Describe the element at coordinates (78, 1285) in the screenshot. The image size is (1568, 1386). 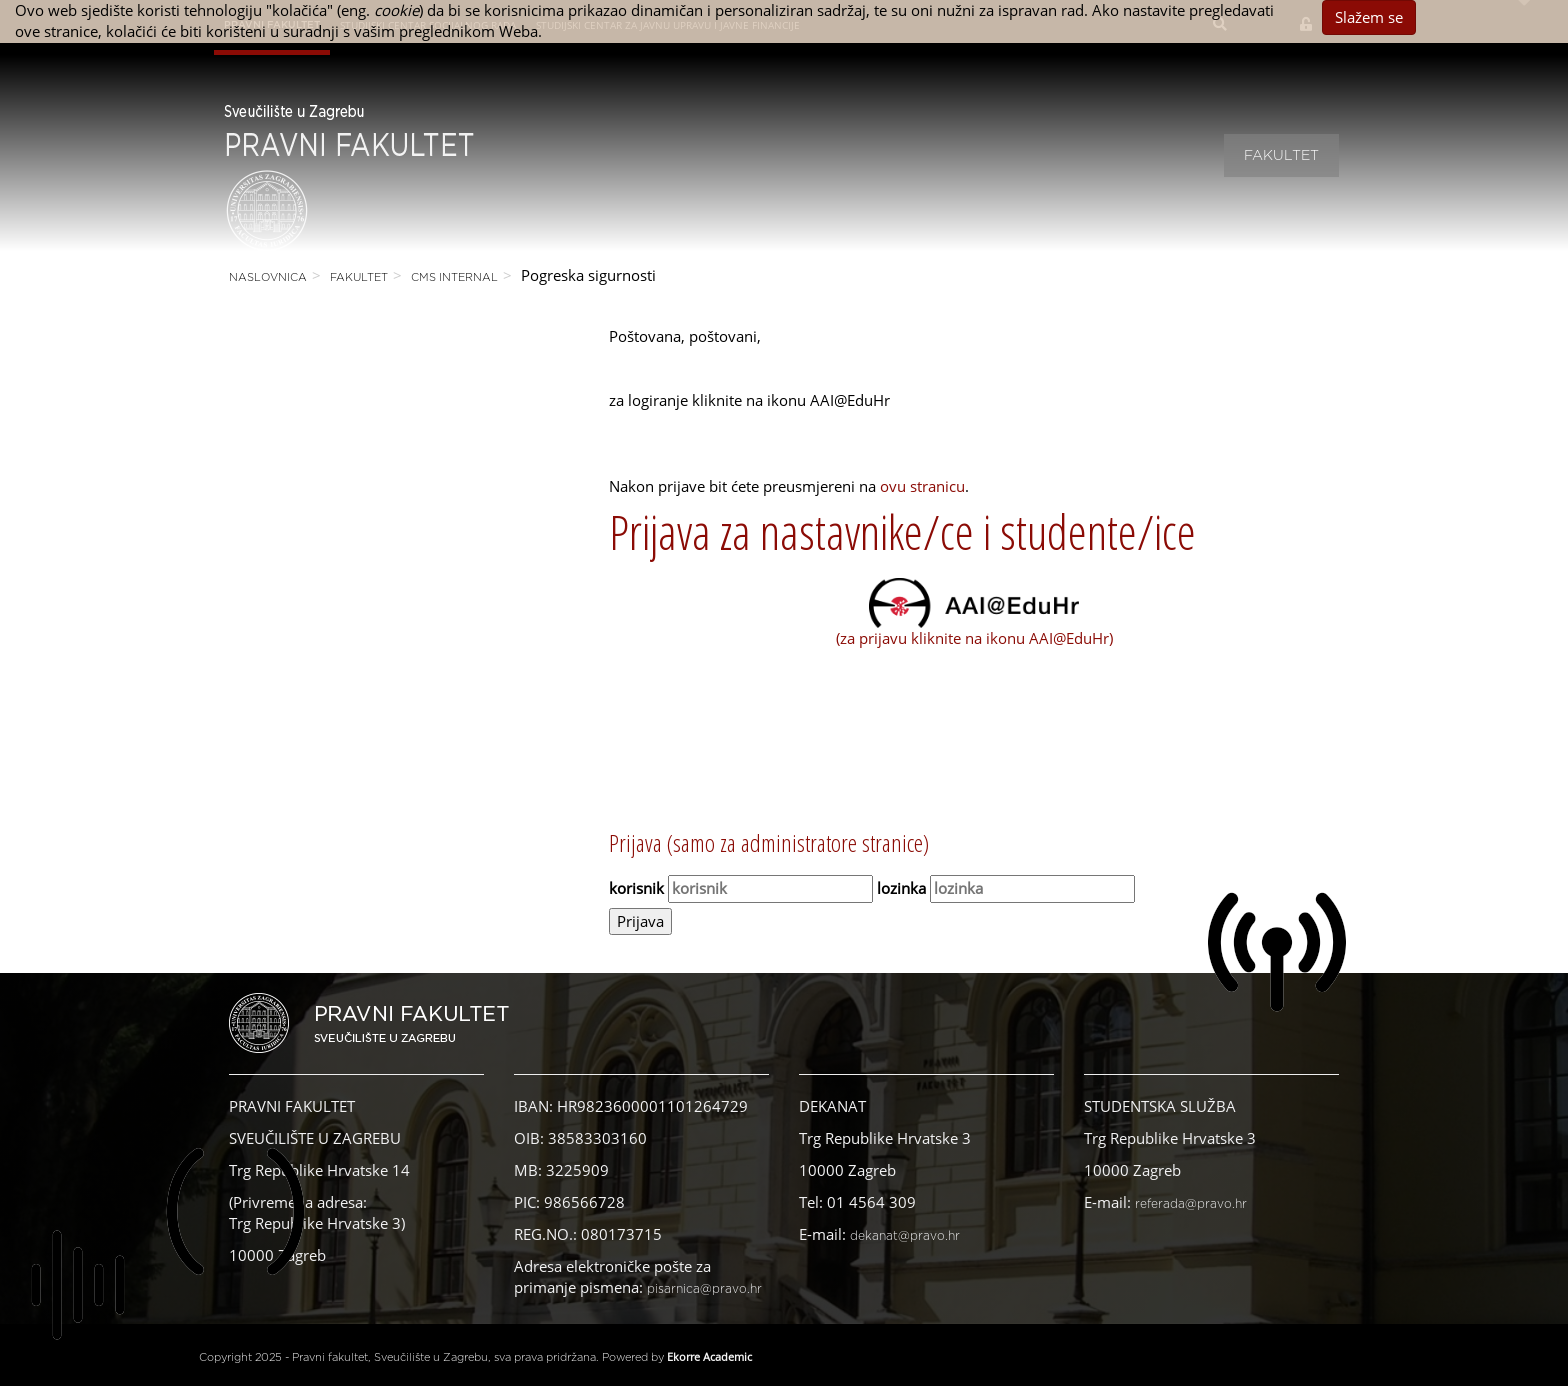
I see `audio waveform or sound visualization` at that location.